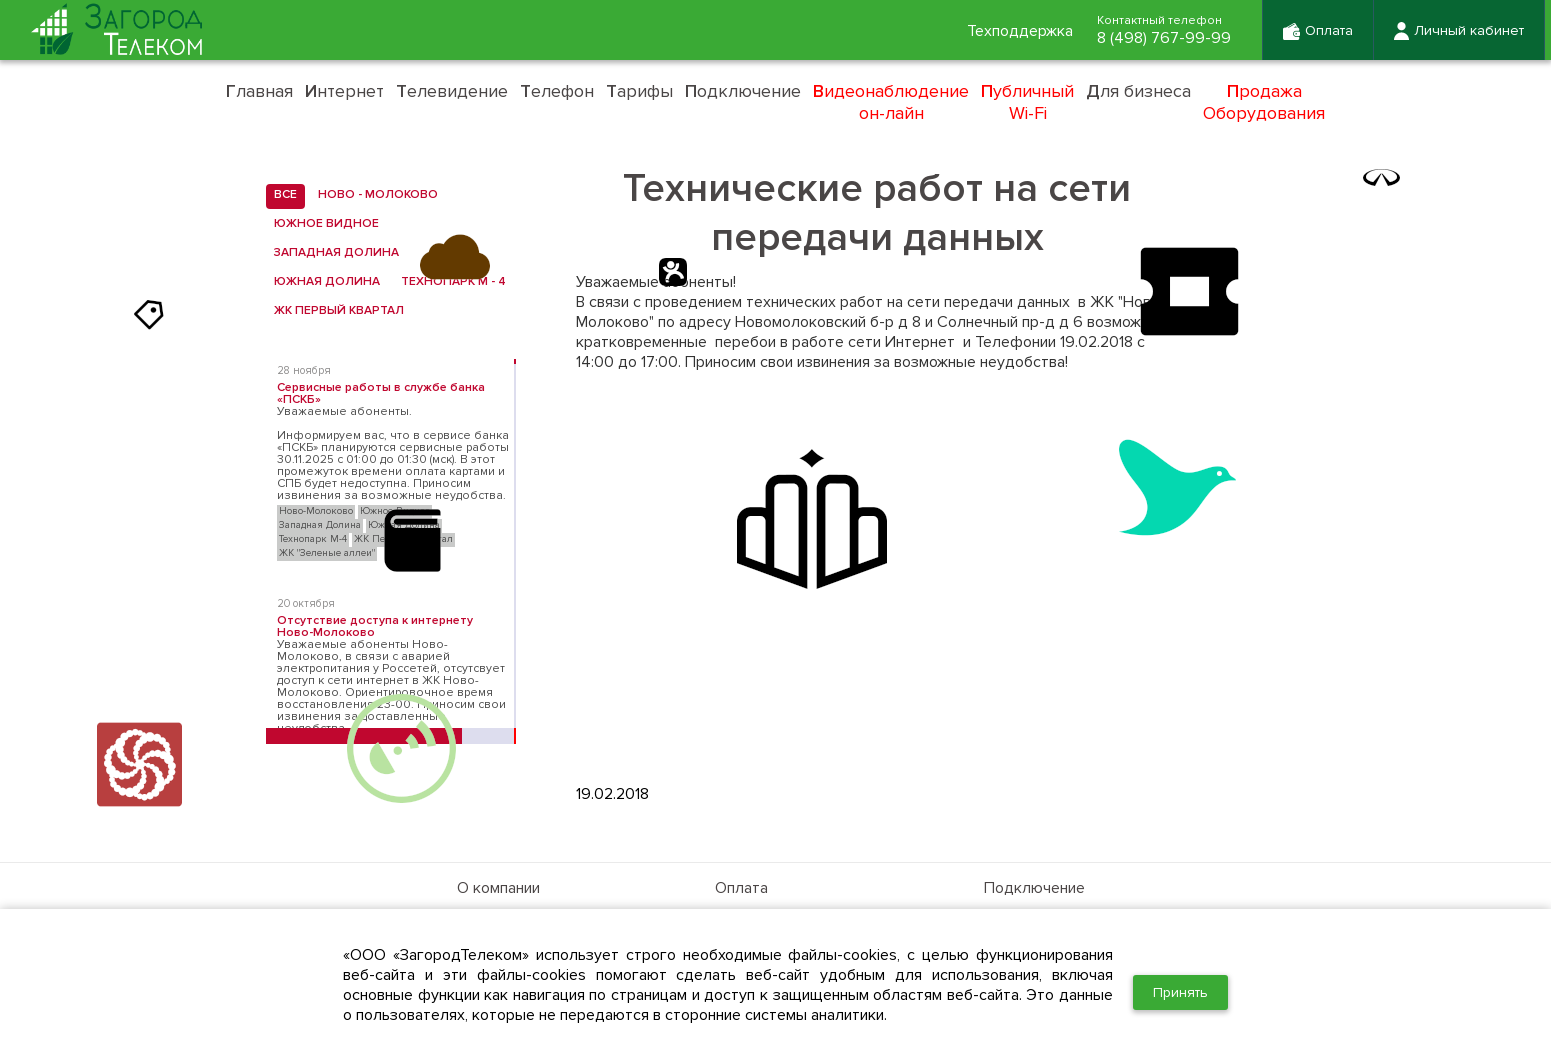 Image resolution: width=1551 pixels, height=1061 pixels. What do you see at coordinates (1381, 177) in the screenshot?
I see `Infiniti brand logo` at bounding box center [1381, 177].